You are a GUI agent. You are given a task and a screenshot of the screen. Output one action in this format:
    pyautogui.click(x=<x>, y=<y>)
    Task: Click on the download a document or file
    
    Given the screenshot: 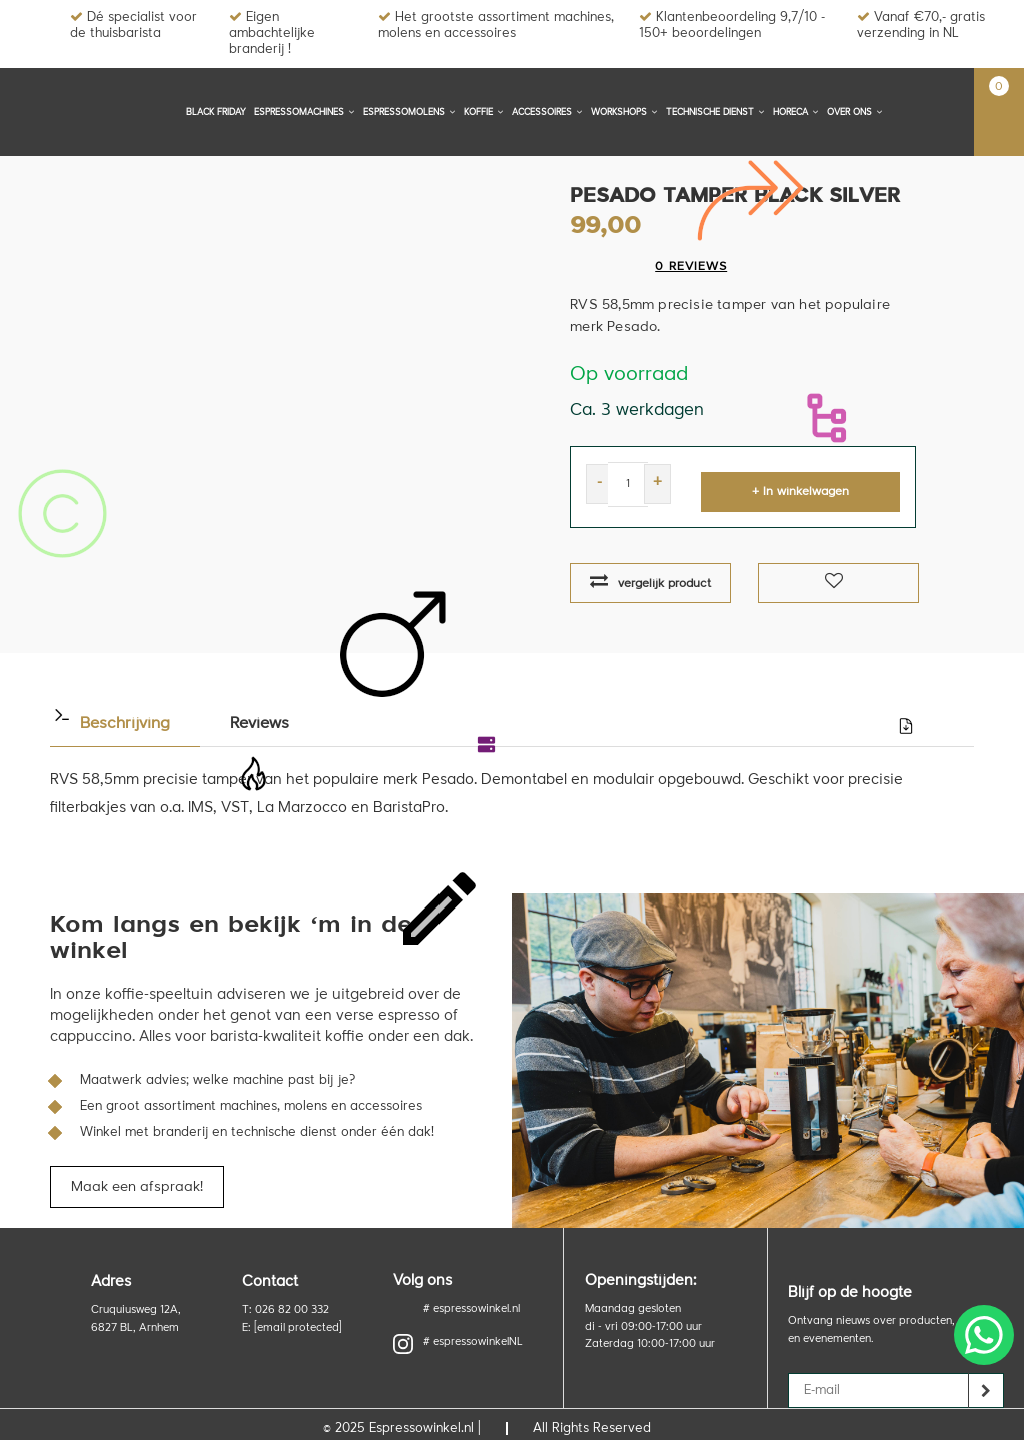 What is the action you would take?
    pyautogui.click(x=906, y=726)
    